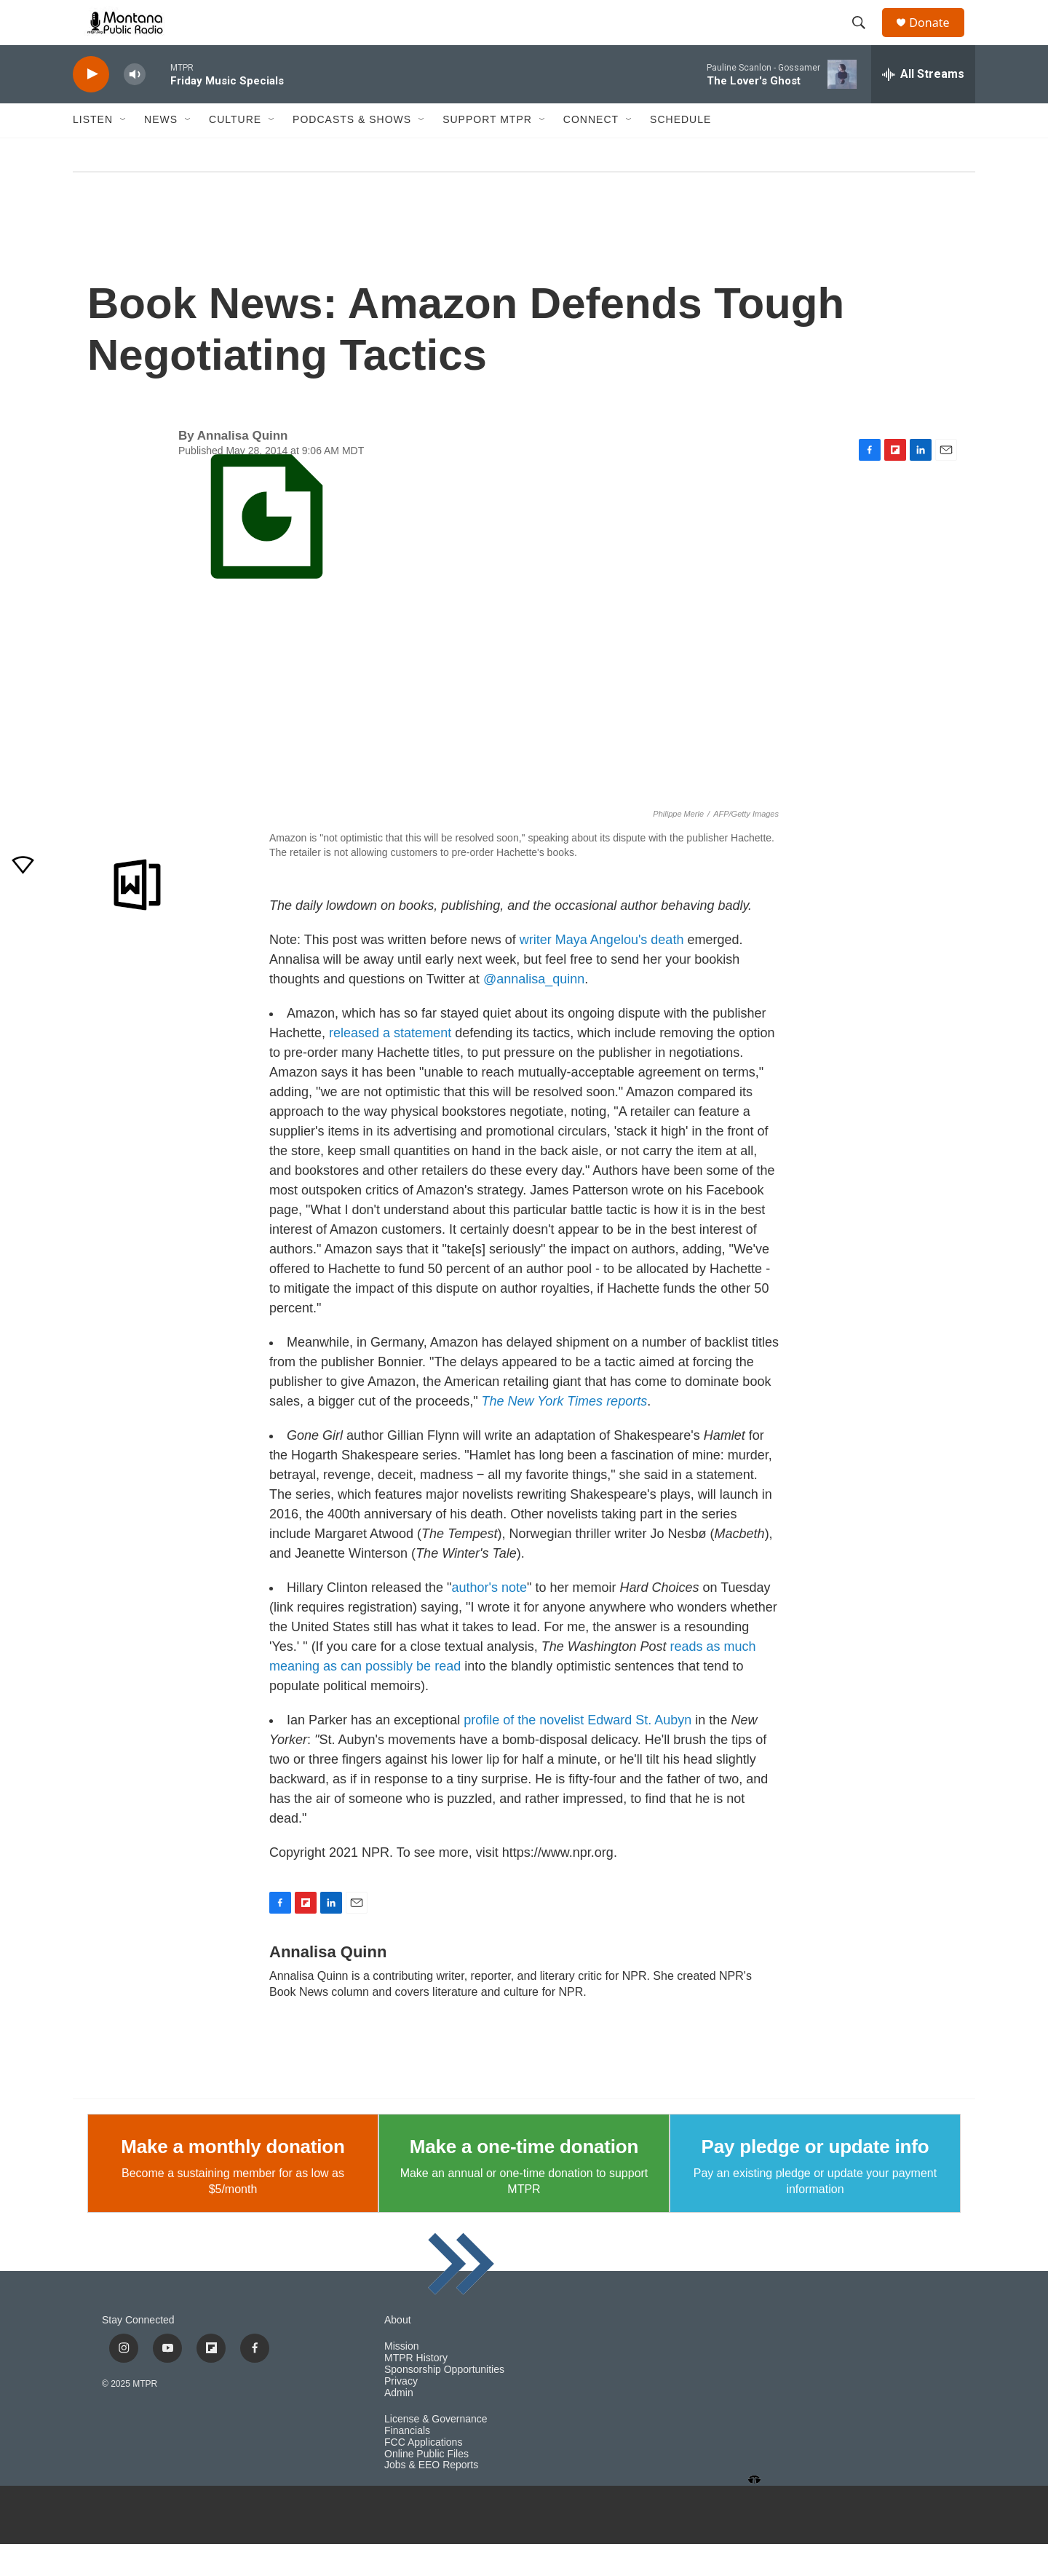 This screenshot has height=2576, width=1048. What do you see at coordinates (458, 2264) in the screenshot?
I see `skip forward or advance to next item` at bounding box center [458, 2264].